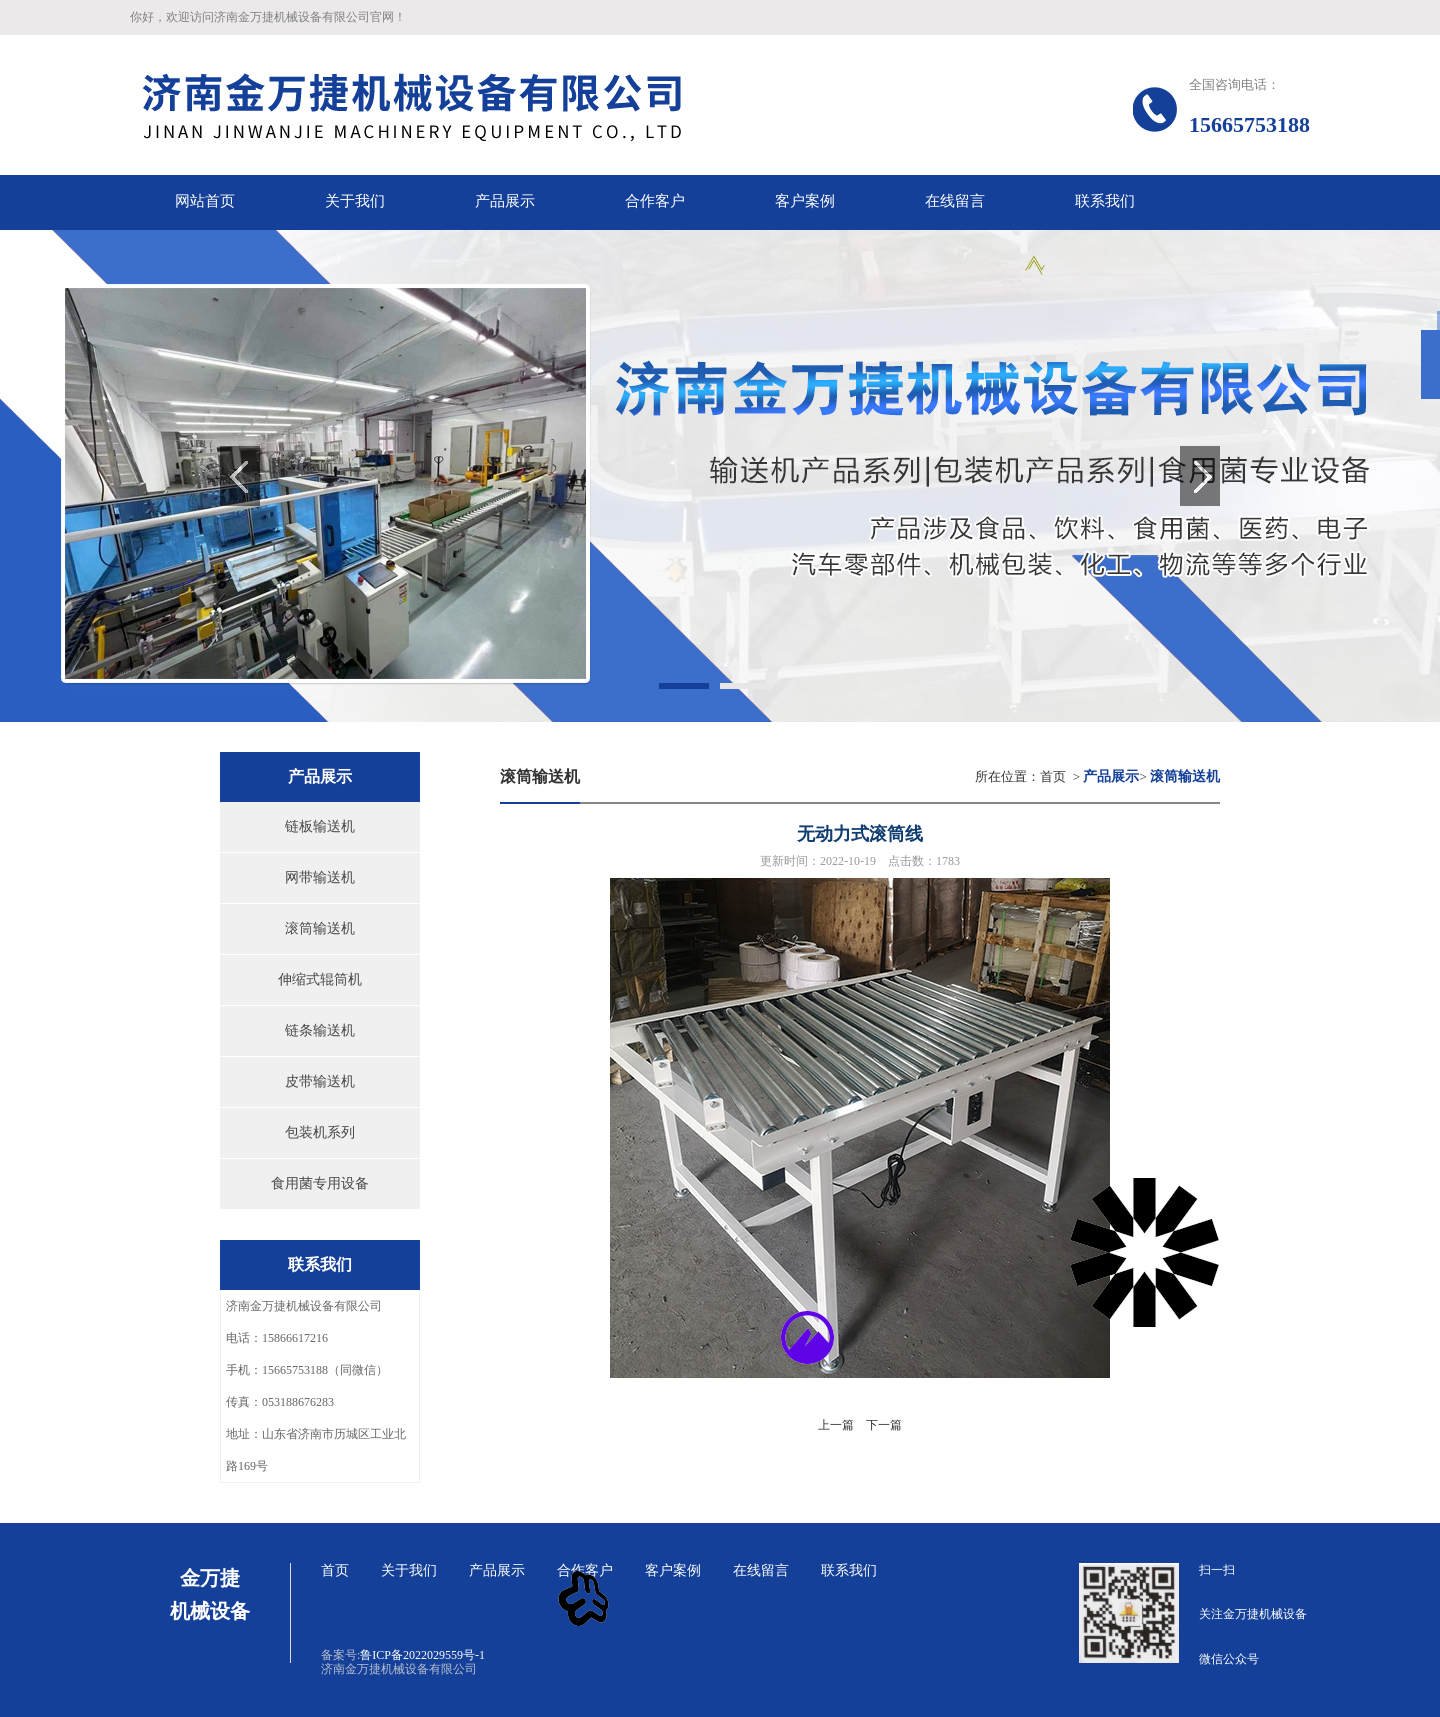 The width and height of the screenshot is (1440, 1717). Describe the element at coordinates (1144, 1252) in the screenshot. I see `JSON Web Tokens (JWT) technology or integration` at that location.